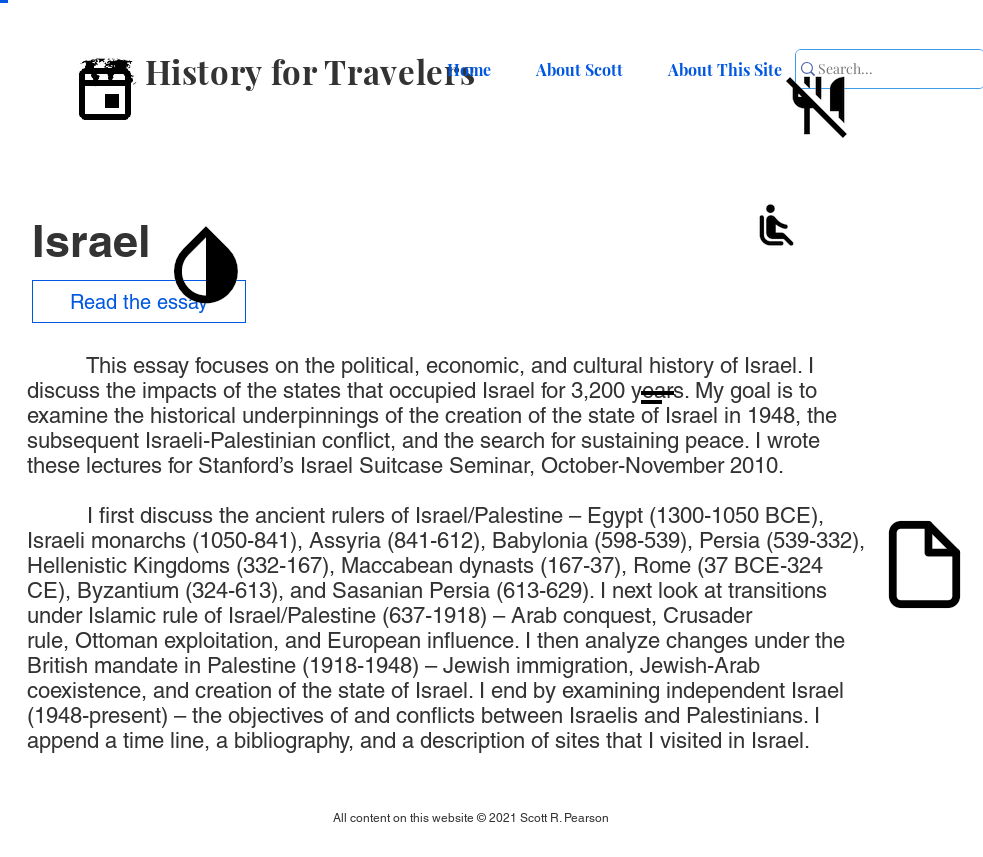 This screenshot has width=983, height=857. I want to click on enter a short text response, so click(657, 397).